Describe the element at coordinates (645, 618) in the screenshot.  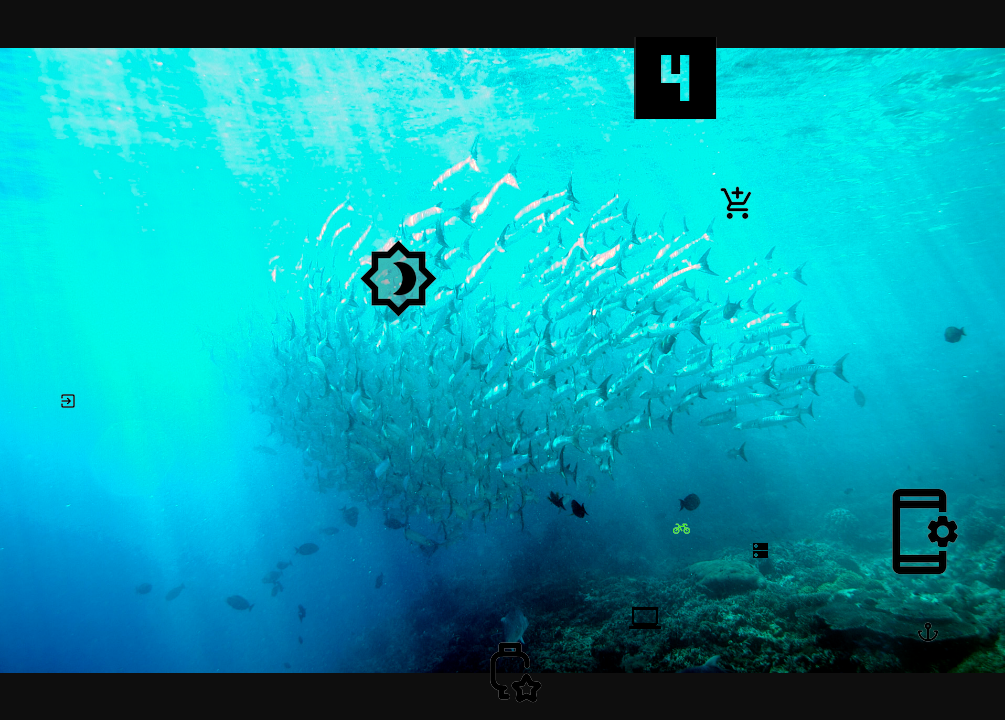
I see `access laptop or computer settings` at that location.